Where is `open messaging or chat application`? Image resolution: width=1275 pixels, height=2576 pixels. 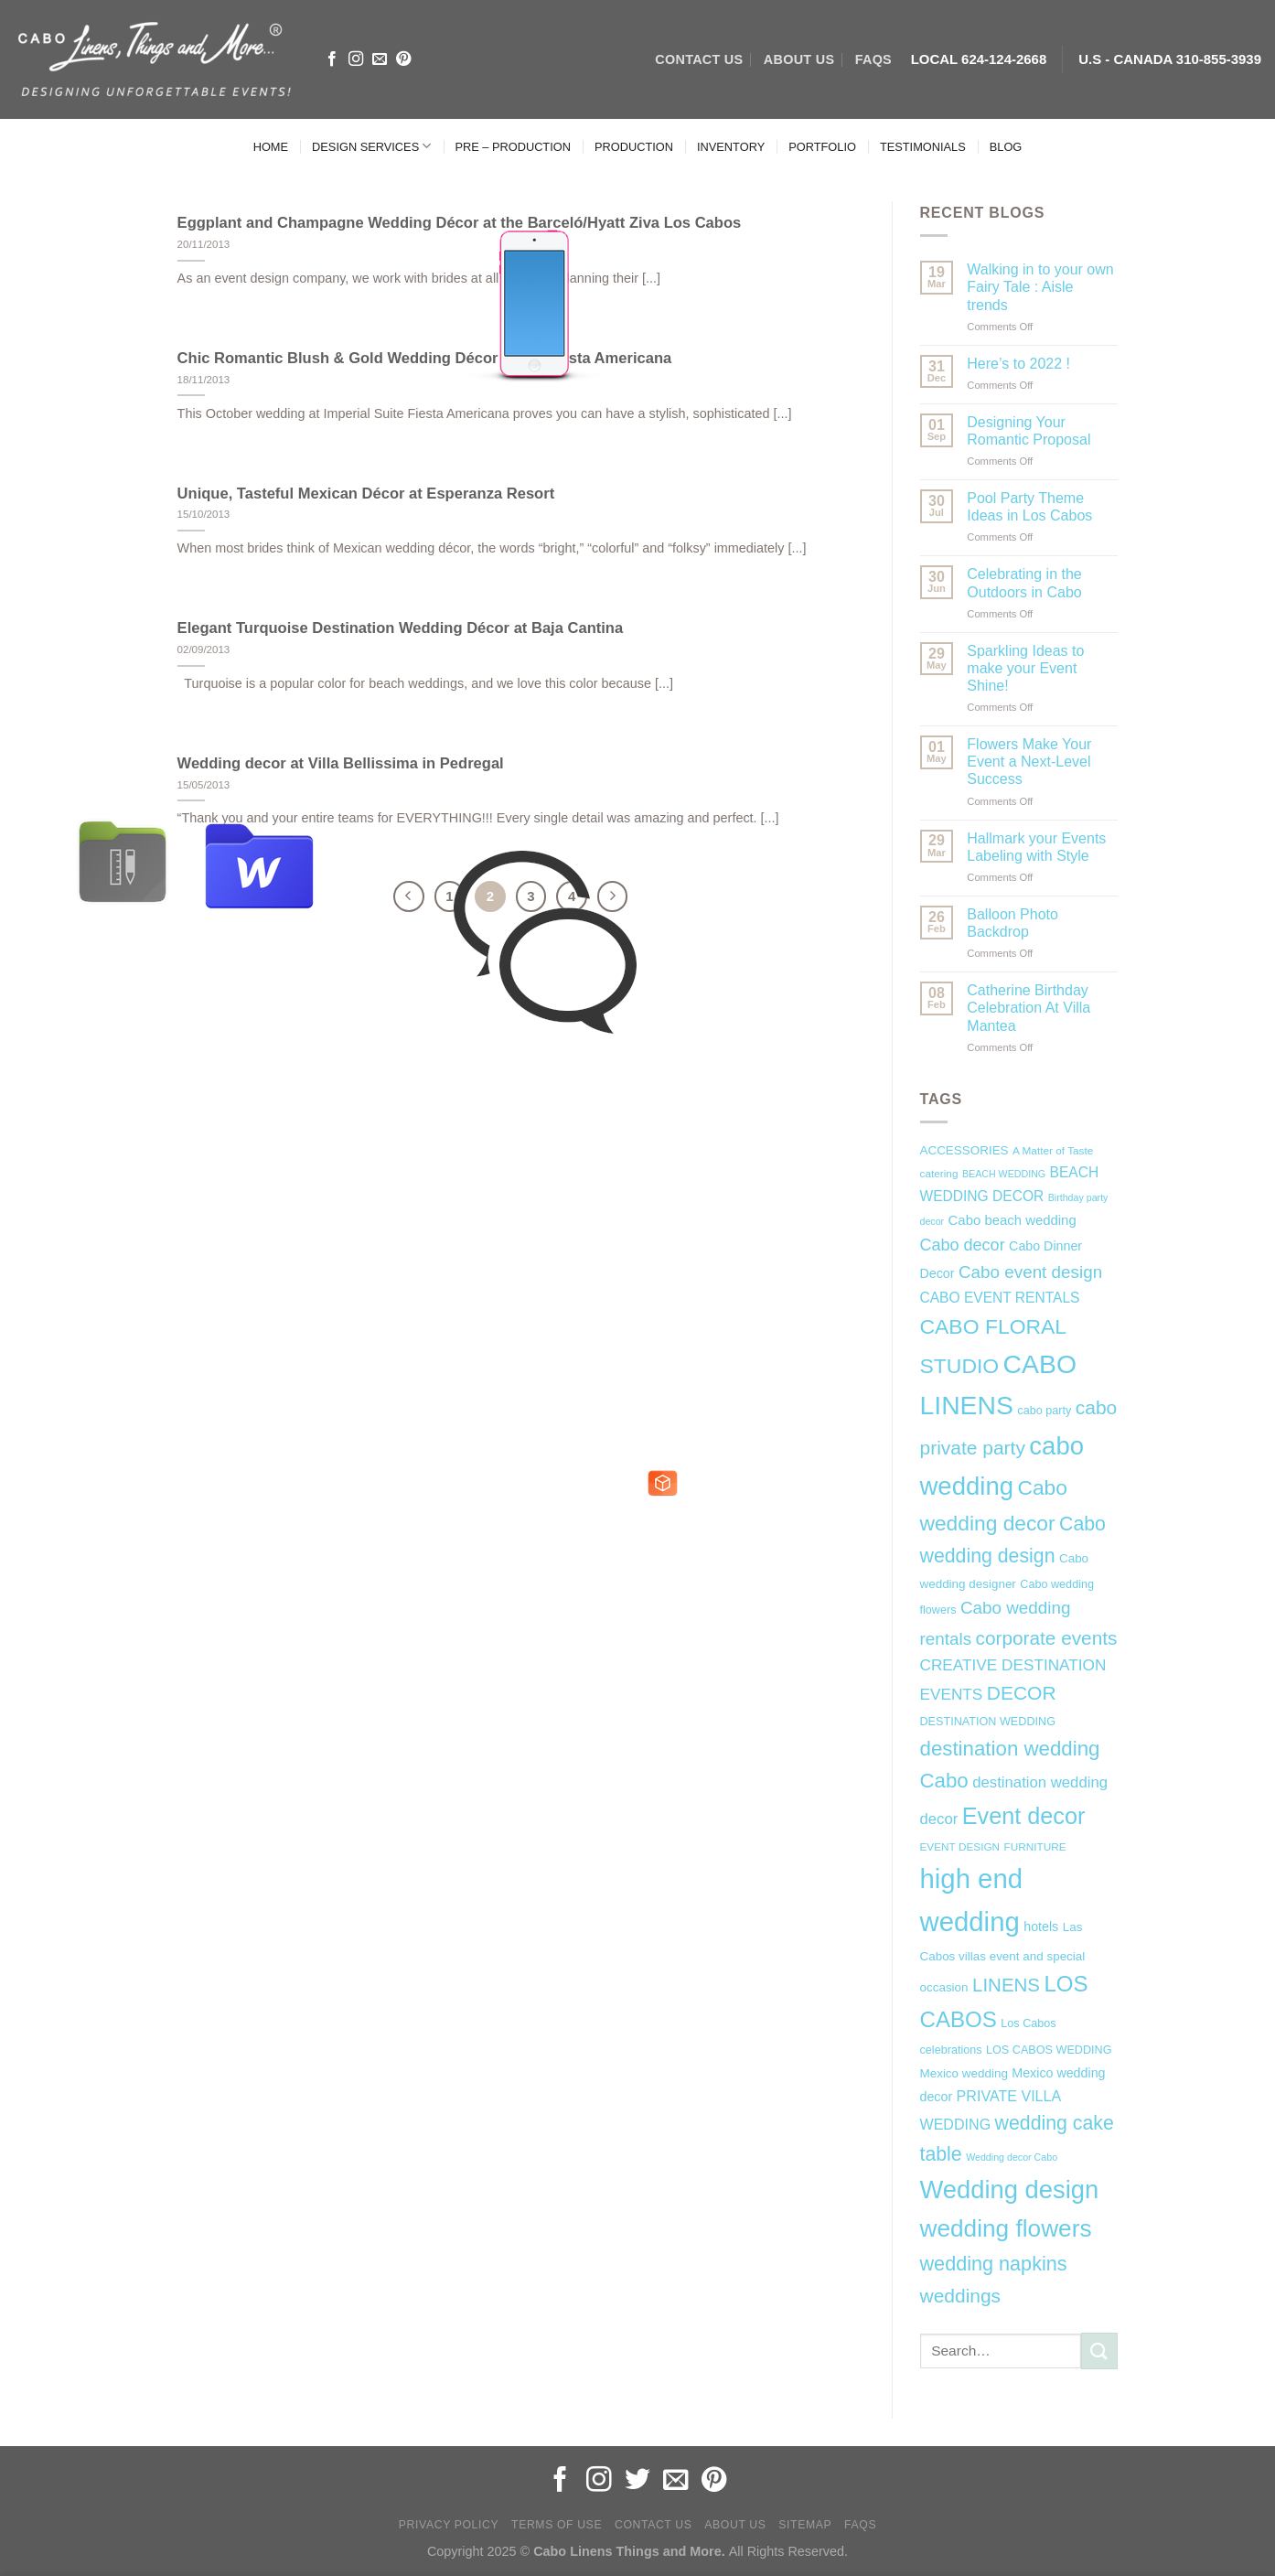 open messaging or chat application is located at coordinates (545, 942).